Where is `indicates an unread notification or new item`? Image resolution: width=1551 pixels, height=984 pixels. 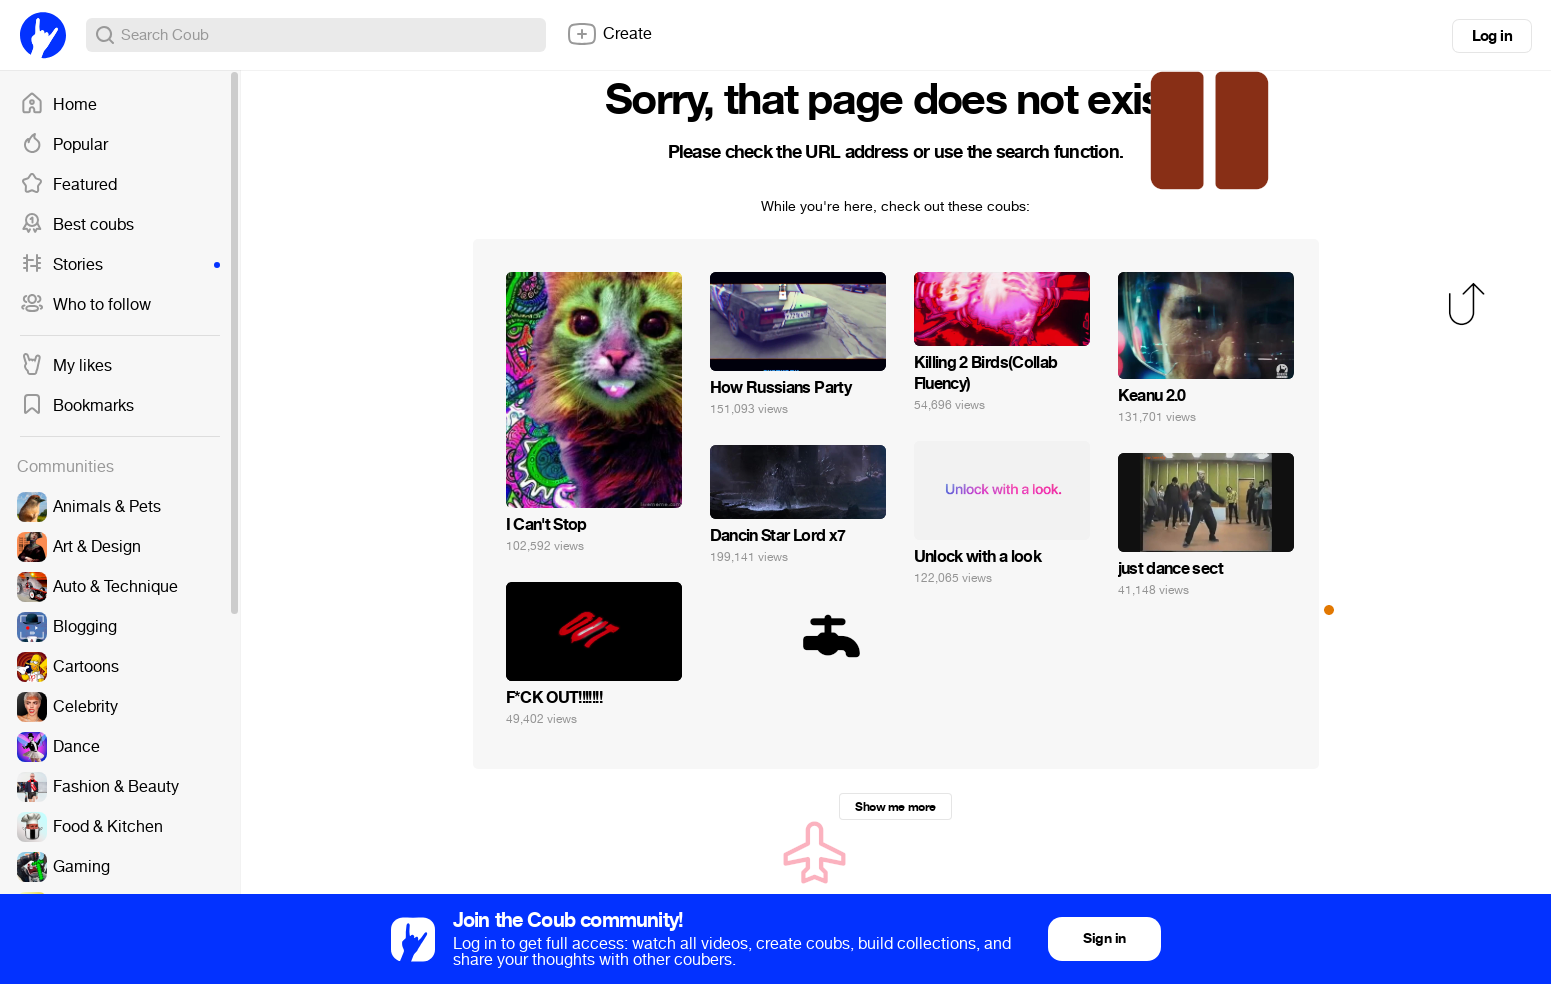 indicates an unread notification or new item is located at coordinates (1329, 610).